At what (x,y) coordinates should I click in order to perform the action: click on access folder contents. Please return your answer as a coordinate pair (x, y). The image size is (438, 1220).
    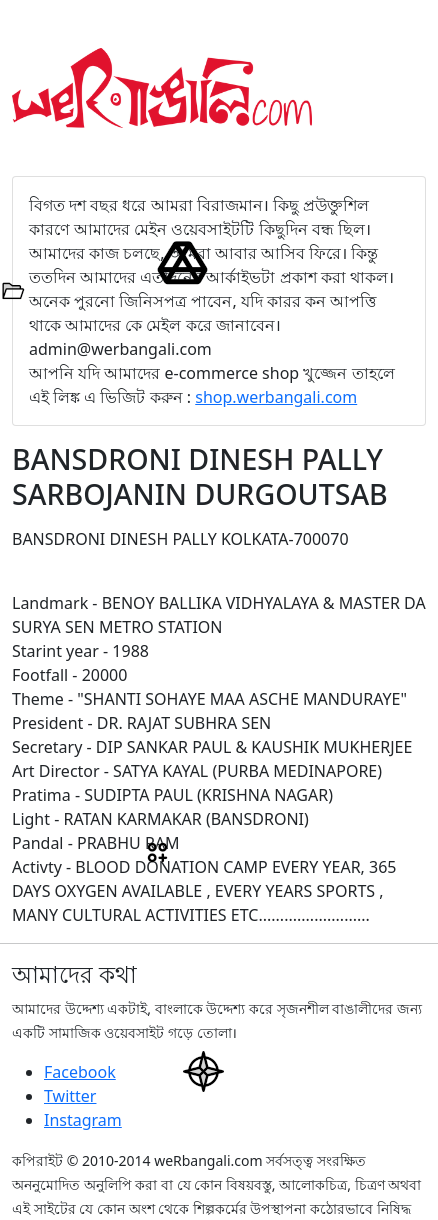
    Looking at the image, I should click on (12, 290).